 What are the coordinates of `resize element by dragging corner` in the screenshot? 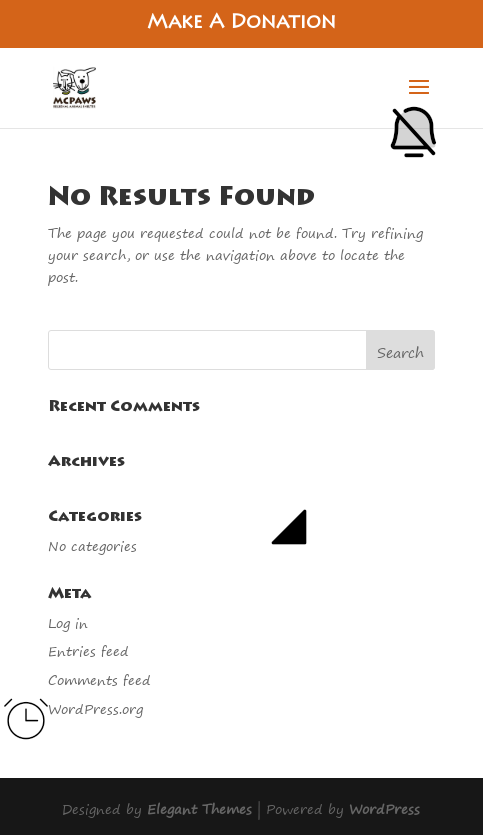 It's located at (291, 529).